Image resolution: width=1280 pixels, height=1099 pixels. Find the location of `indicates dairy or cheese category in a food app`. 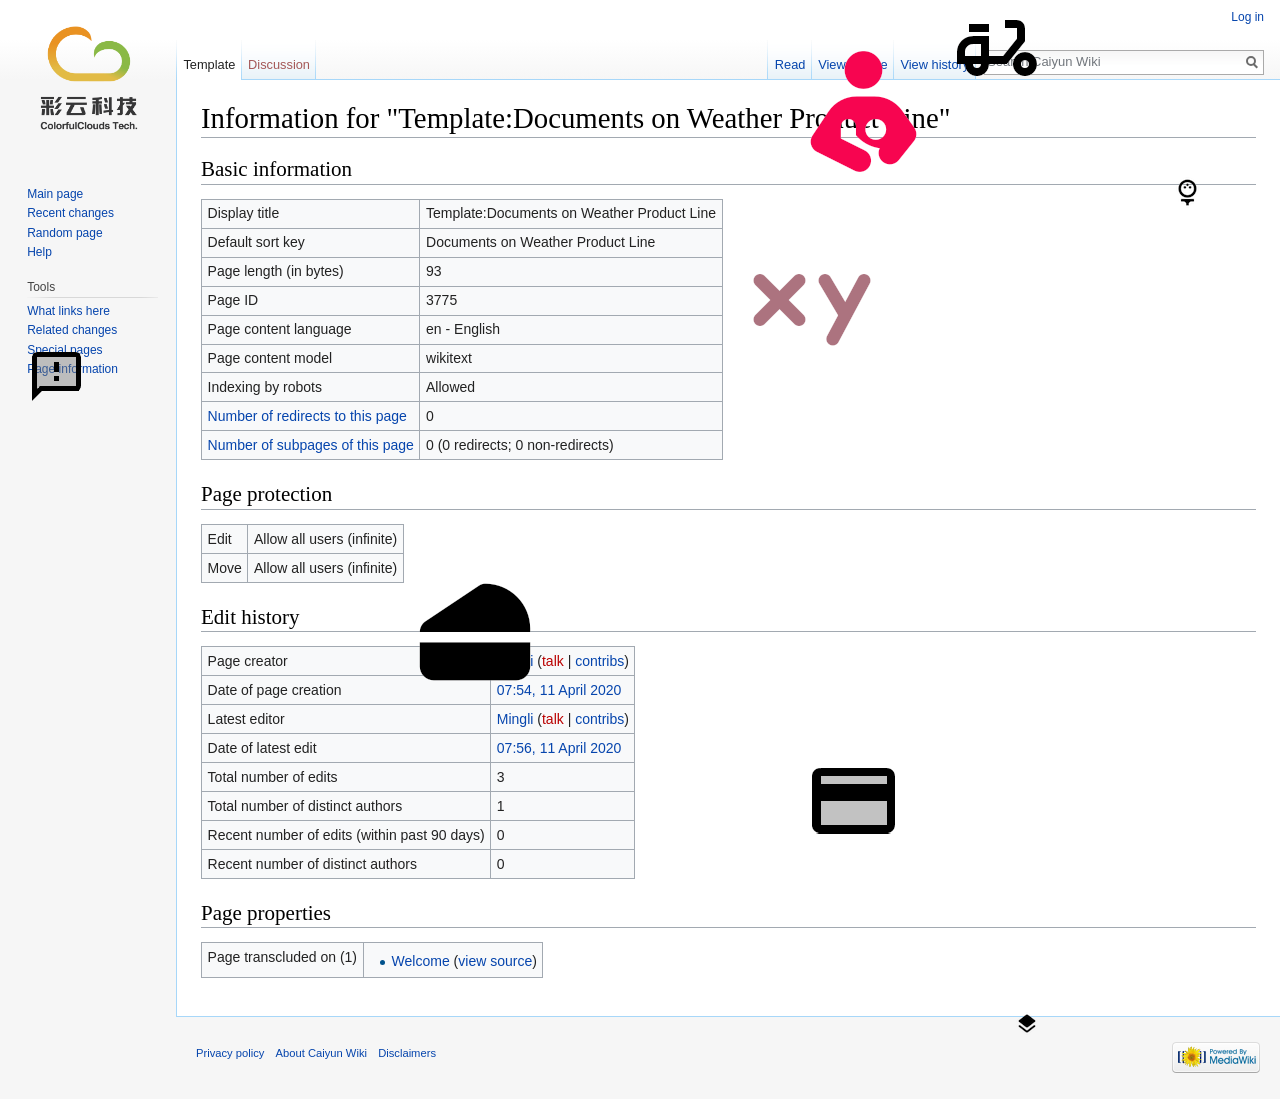

indicates dairy or cheese category in a food app is located at coordinates (475, 632).